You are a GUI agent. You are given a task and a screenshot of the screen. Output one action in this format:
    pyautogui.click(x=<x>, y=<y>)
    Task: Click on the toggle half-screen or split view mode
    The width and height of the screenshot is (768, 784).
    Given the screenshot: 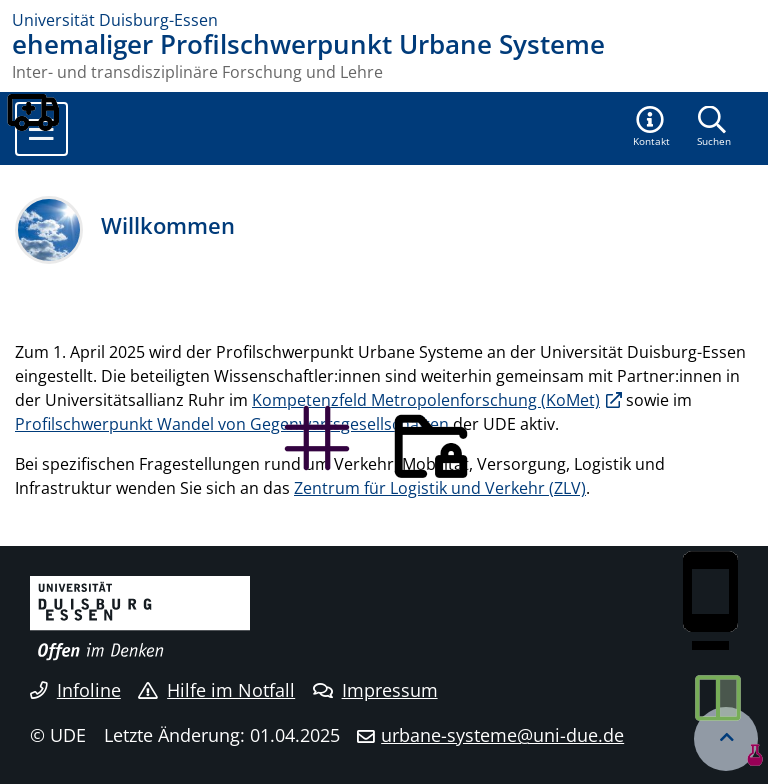 What is the action you would take?
    pyautogui.click(x=718, y=698)
    